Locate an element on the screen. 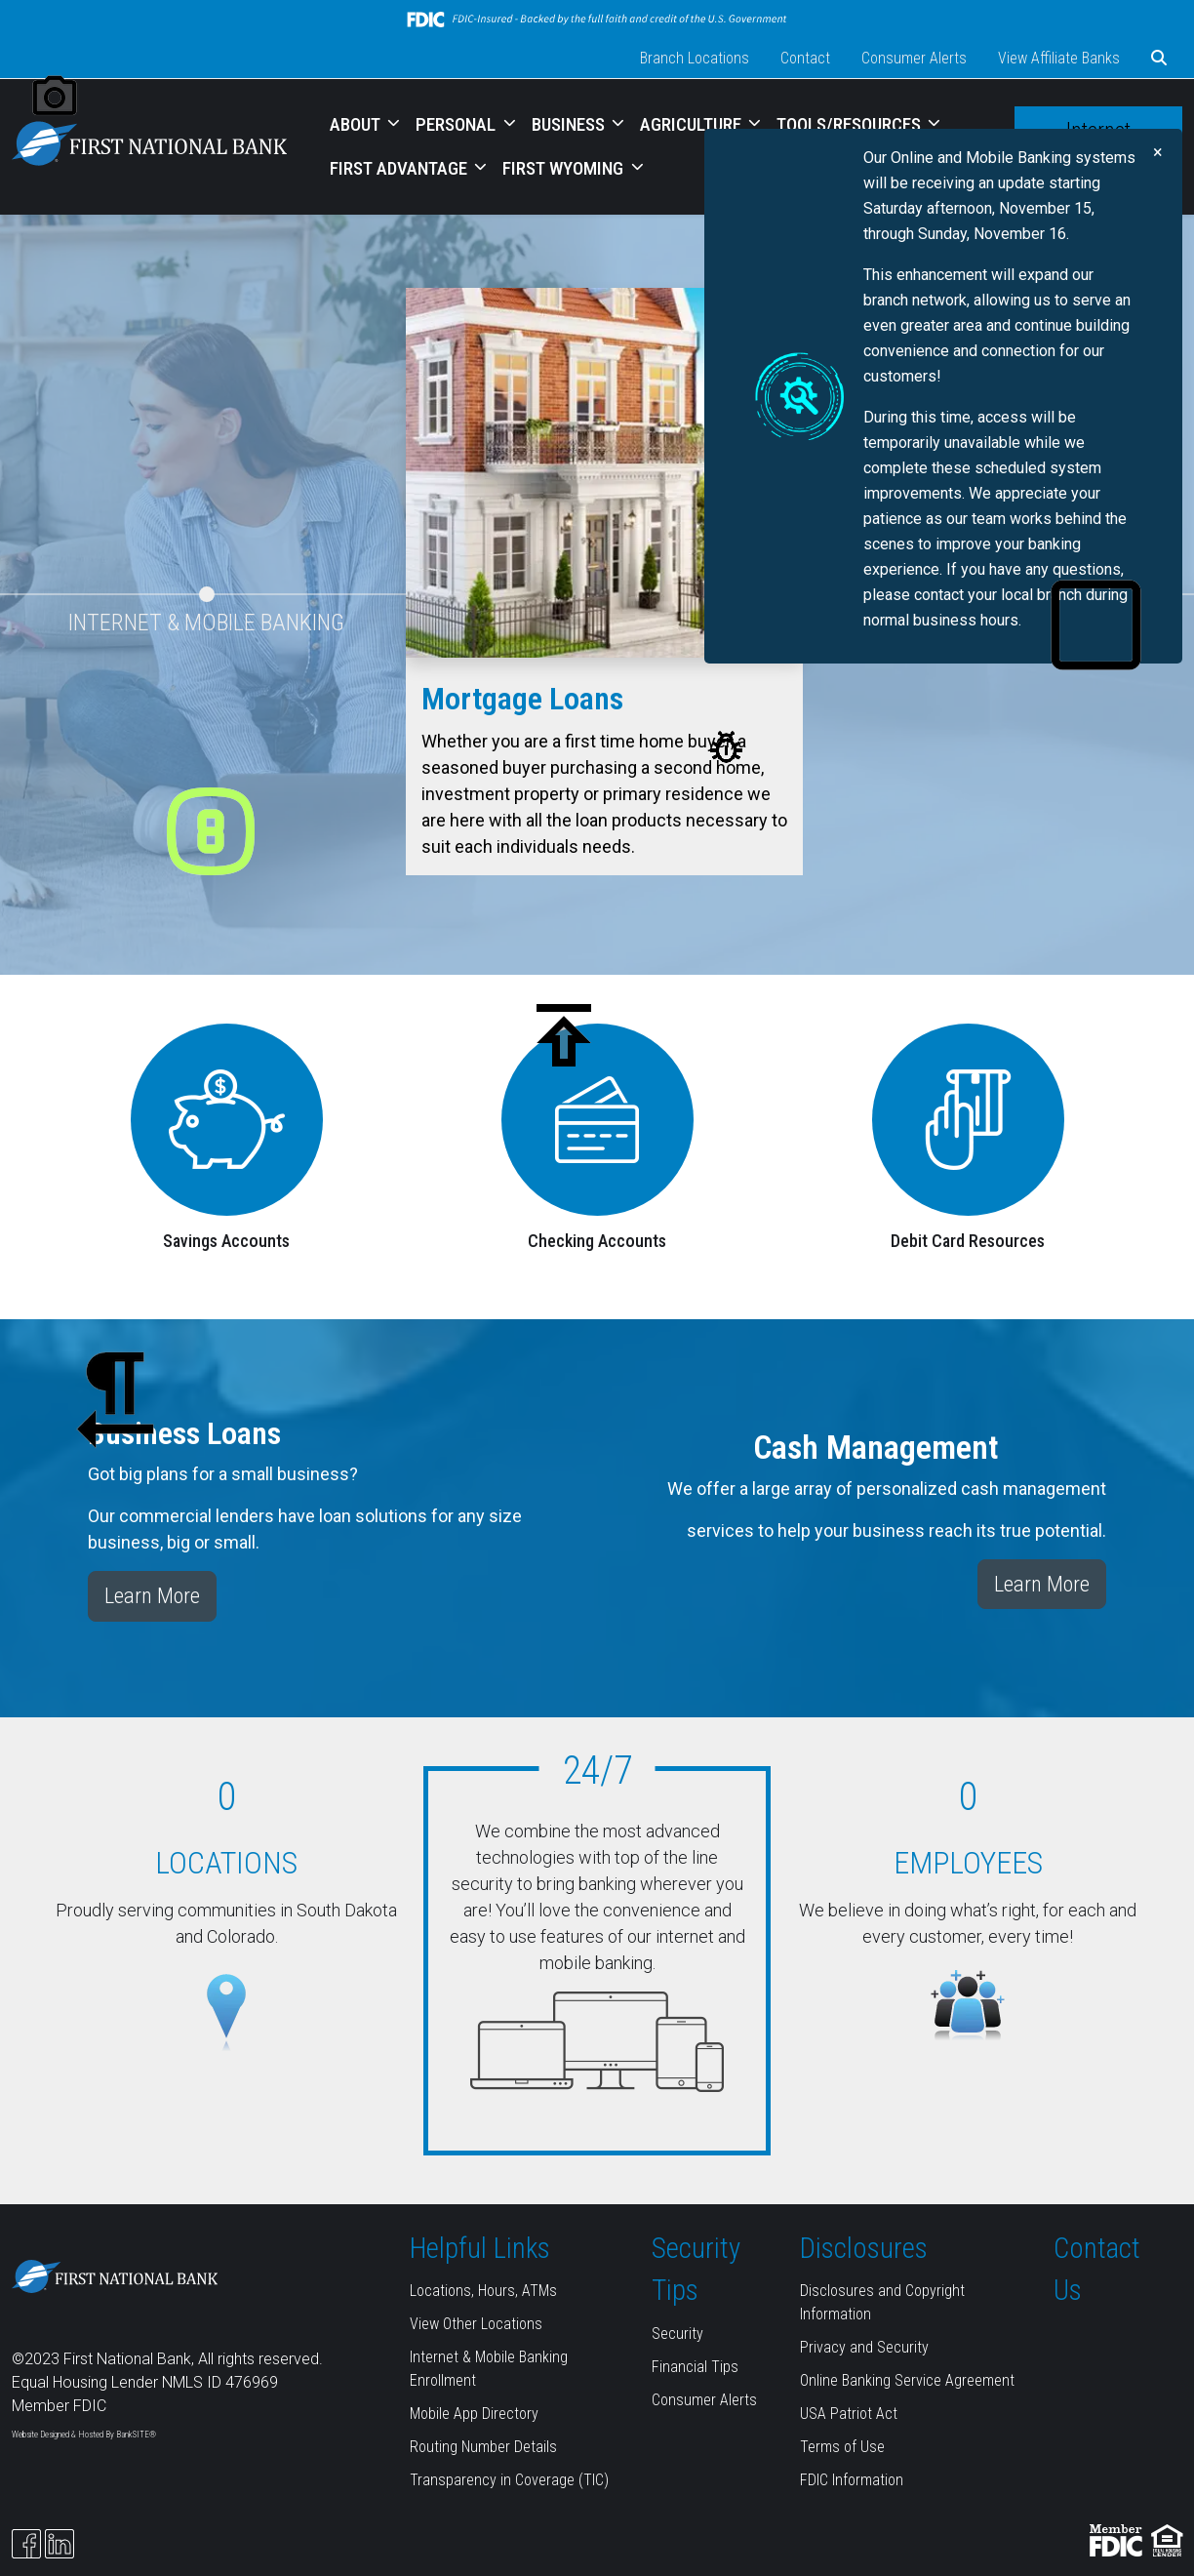 The image size is (1194, 2576). select or deselect an item is located at coordinates (1095, 624).